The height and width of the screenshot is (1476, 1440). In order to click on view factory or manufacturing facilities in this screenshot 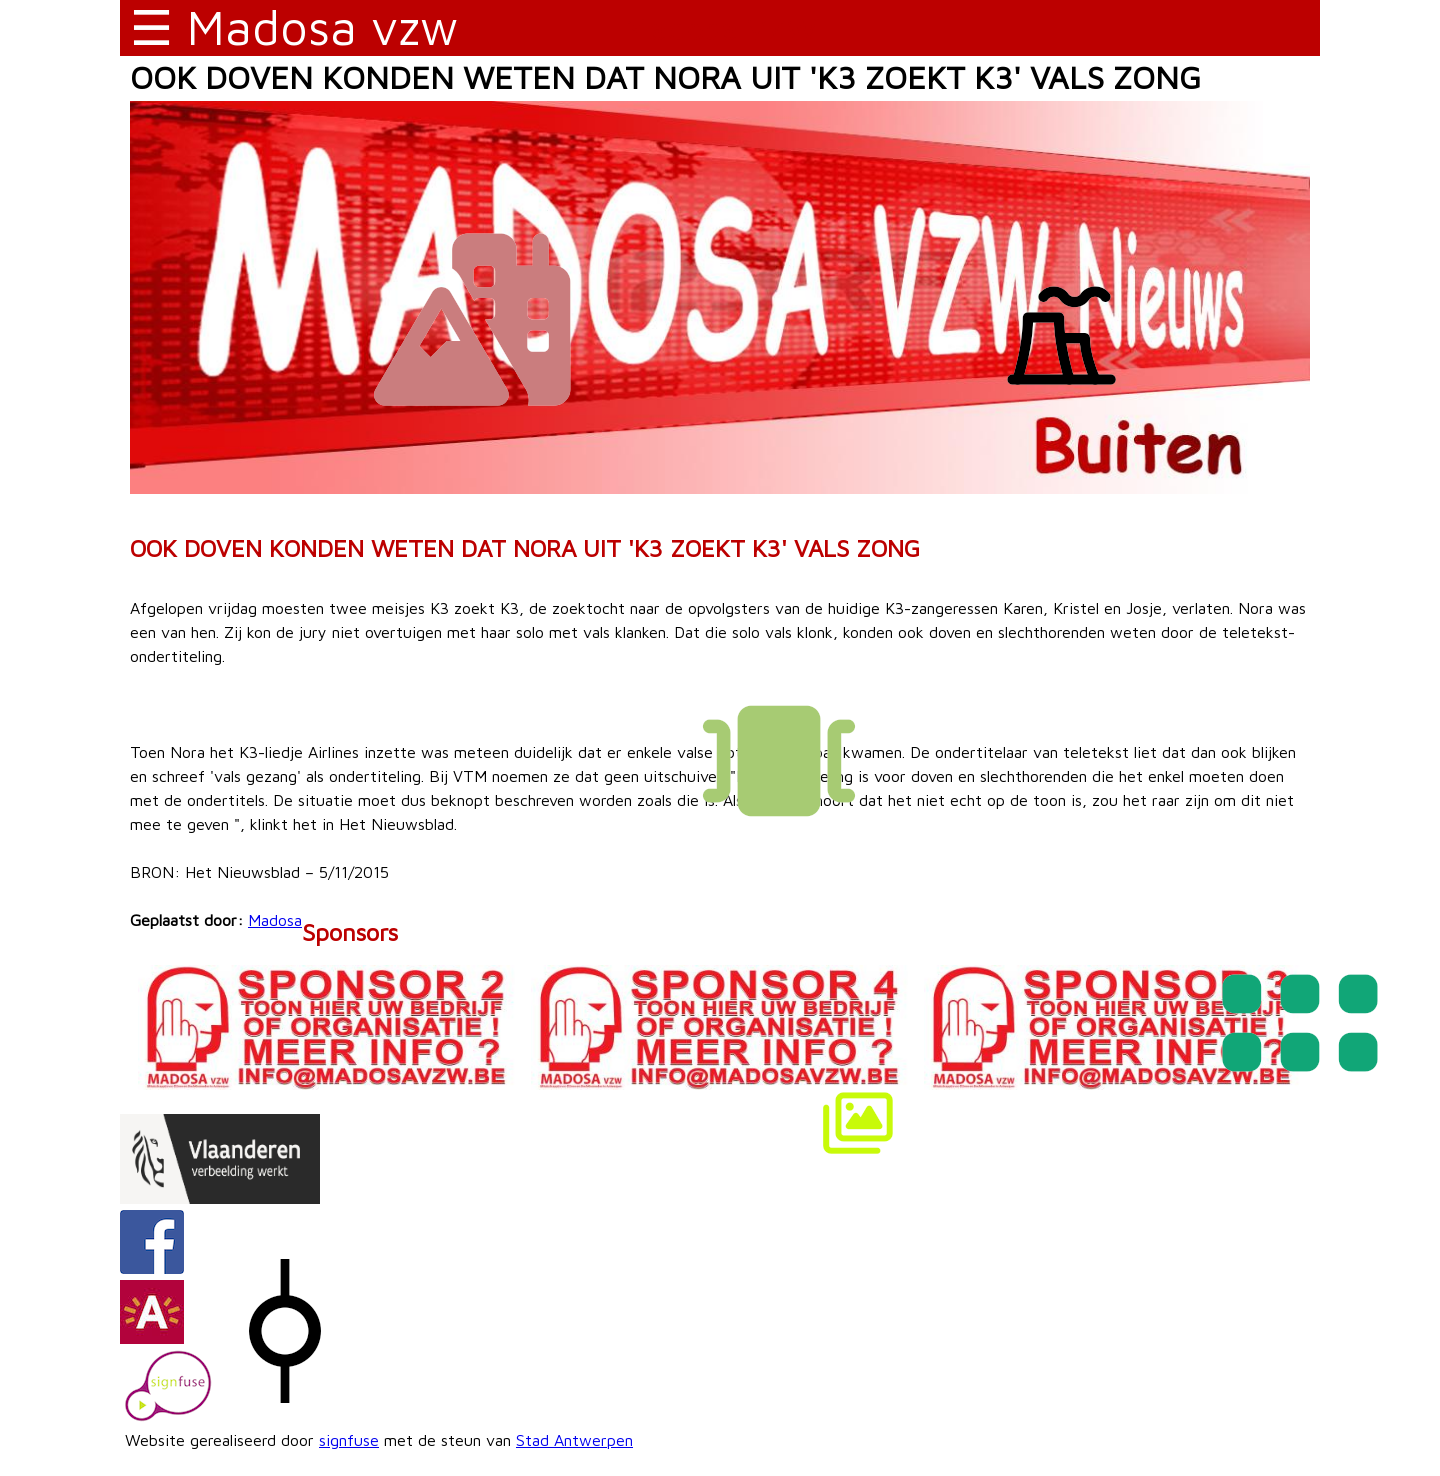, I will do `click(1059, 333)`.